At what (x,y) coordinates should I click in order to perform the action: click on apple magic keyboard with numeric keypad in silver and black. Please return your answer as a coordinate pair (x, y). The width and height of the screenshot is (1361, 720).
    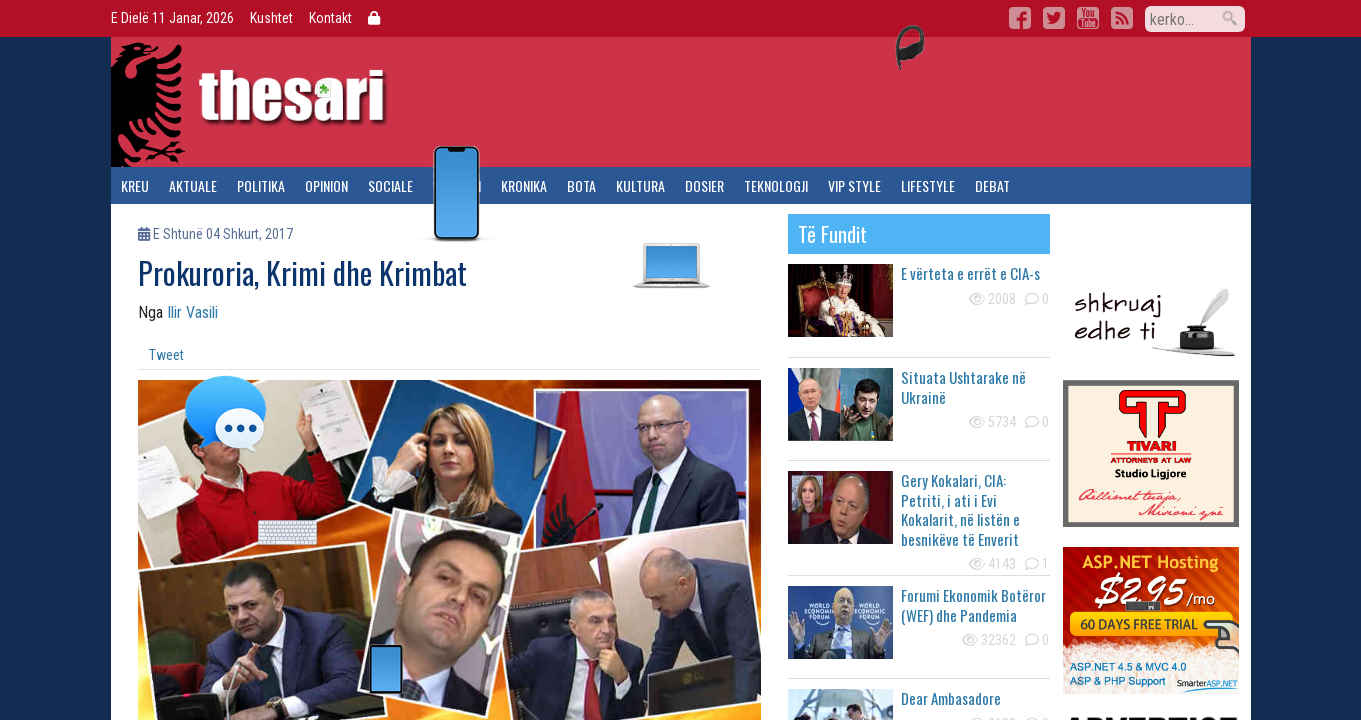
    Looking at the image, I should click on (1143, 606).